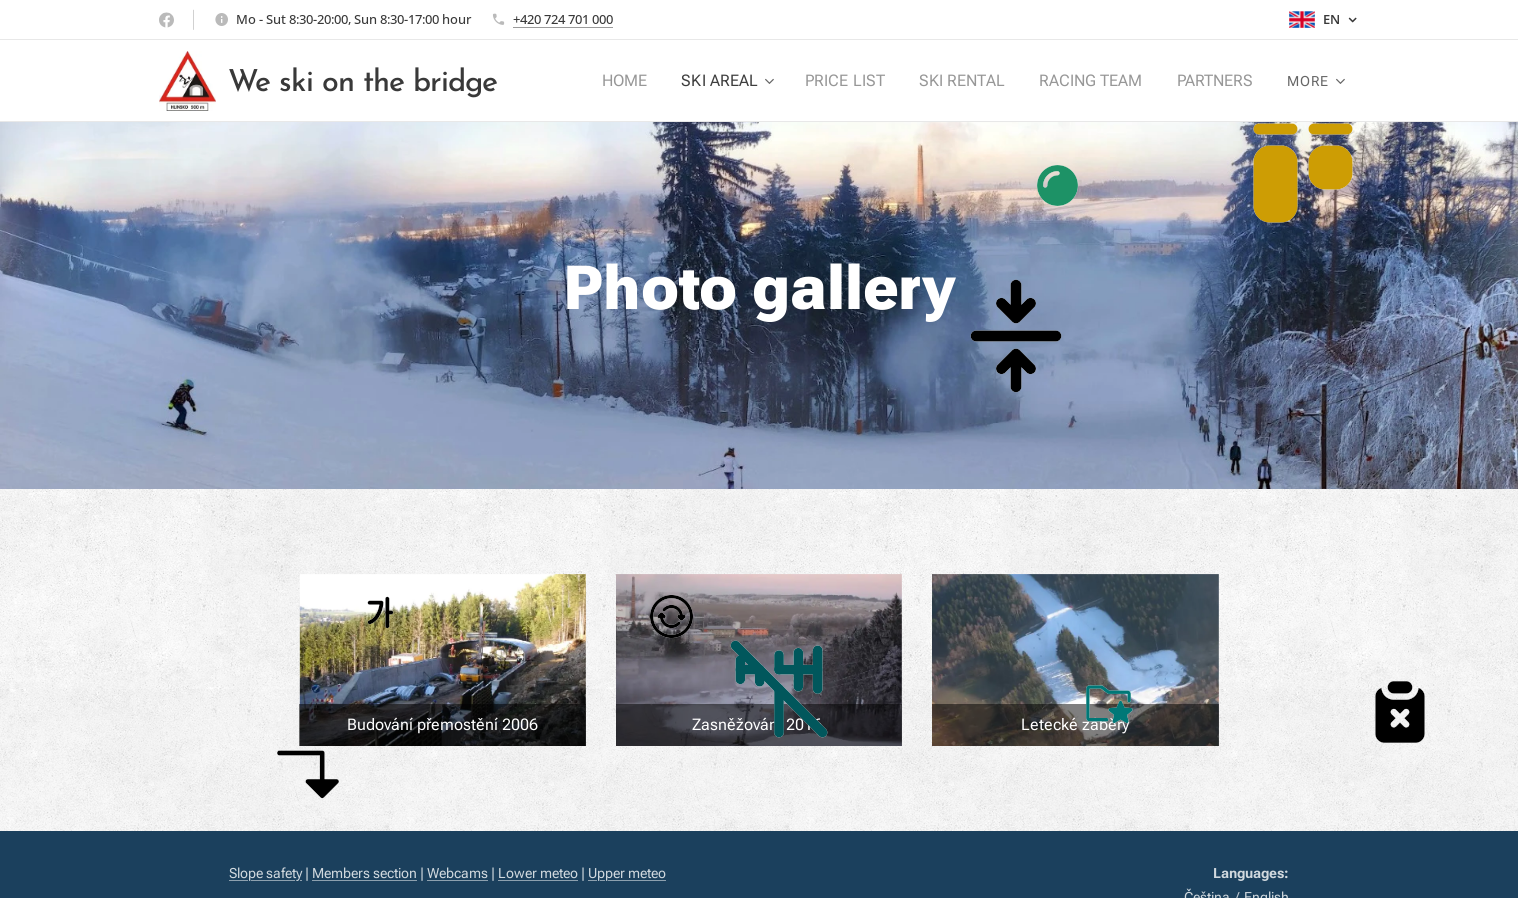  Describe the element at coordinates (779, 689) in the screenshot. I see `indicates no signal or connection unavailable` at that location.